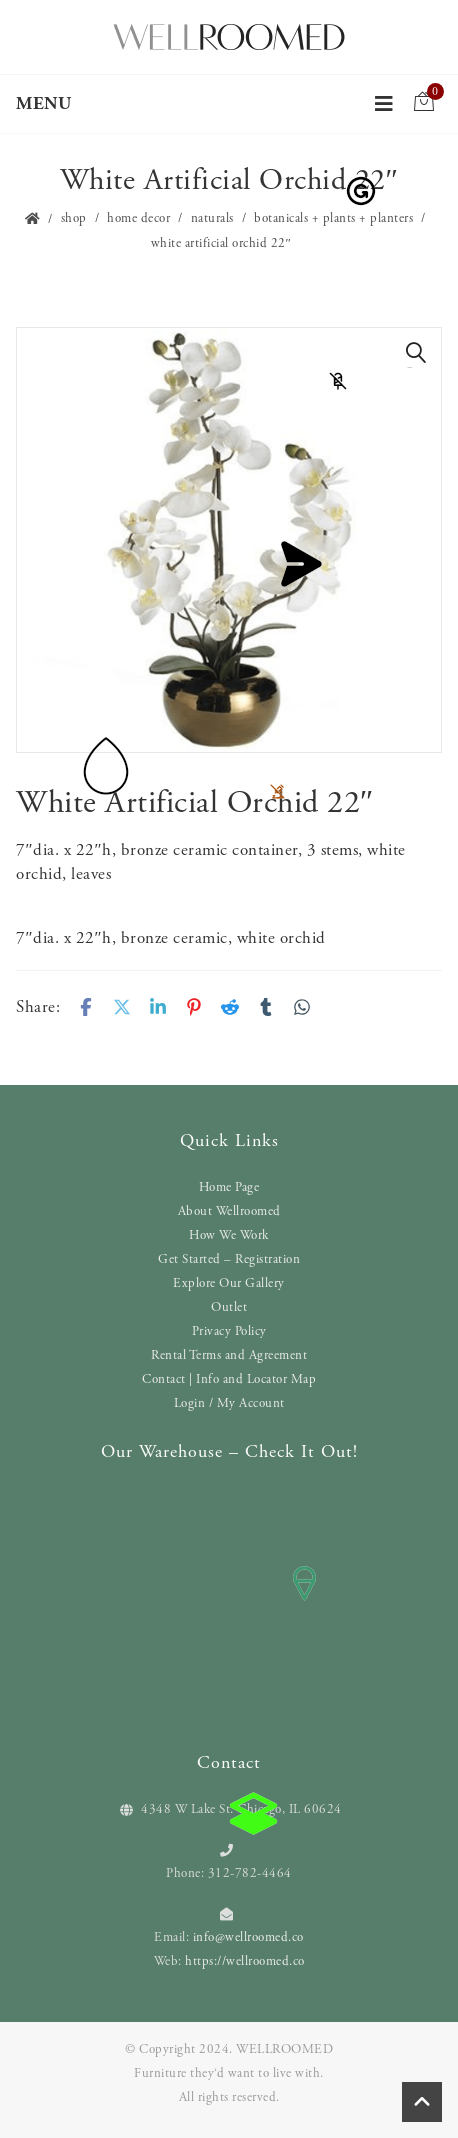 This screenshot has height=2138, width=458. Describe the element at coordinates (299, 564) in the screenshot. I see `send a message` at that location.